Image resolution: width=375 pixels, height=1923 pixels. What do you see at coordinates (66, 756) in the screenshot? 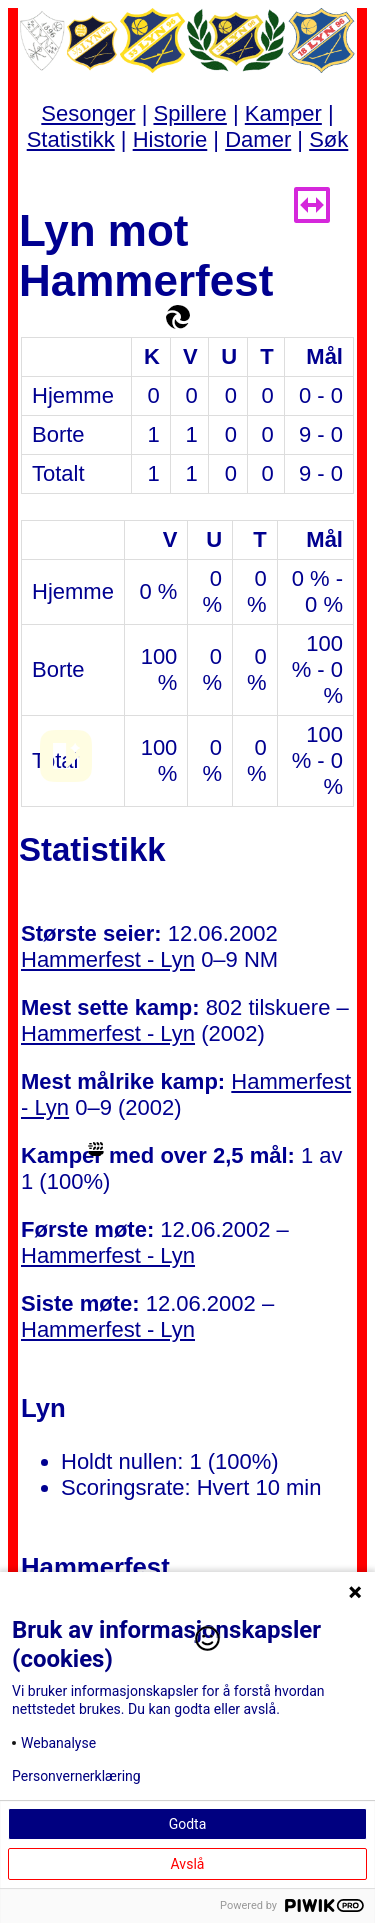
I see `open lunacy design application` at bounding box center [66, 756].